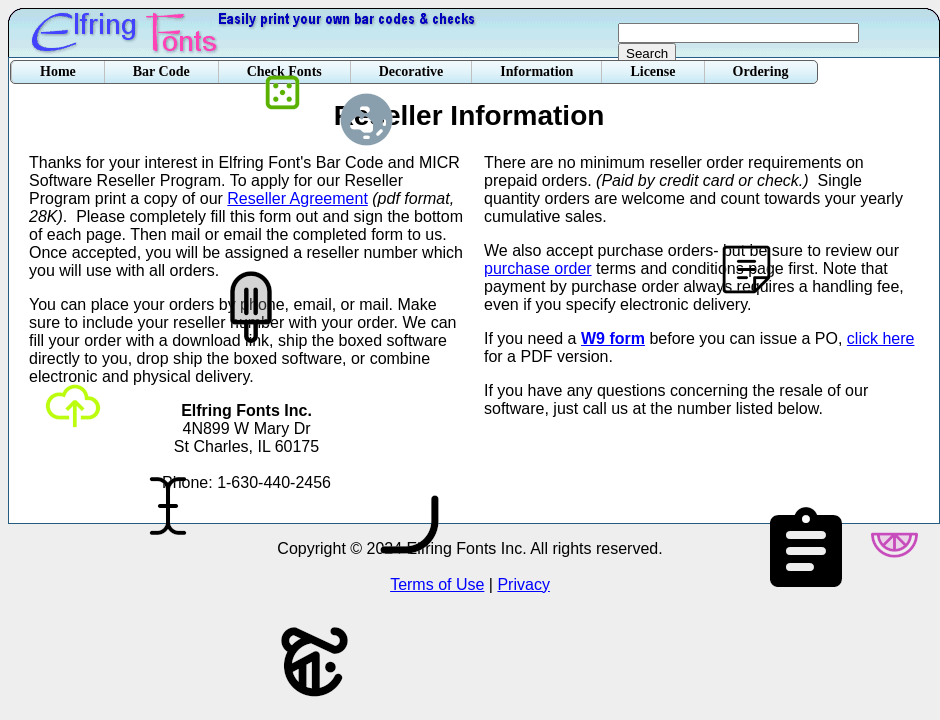 This screenshot has height=720, width=940. What do you see at coordinates (73, 404) in the screenshot?
I see `upload file to cloud storage` at bounding box center [73, 404].